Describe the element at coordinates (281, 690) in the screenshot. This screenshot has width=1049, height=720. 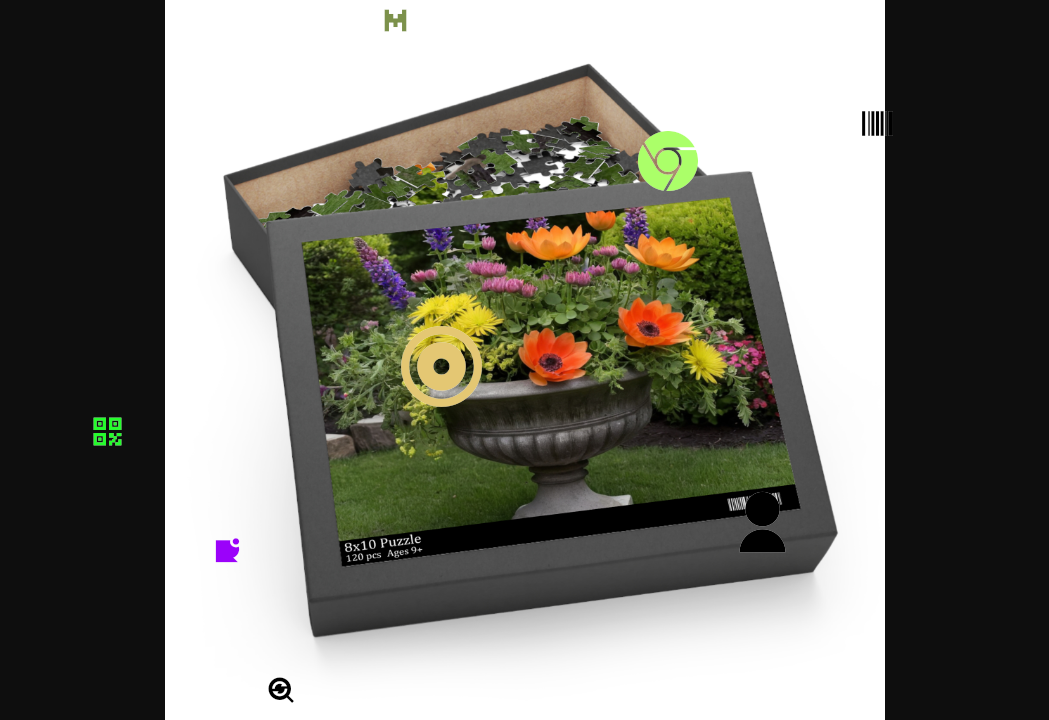
I see `find and replace text or content` at that location.